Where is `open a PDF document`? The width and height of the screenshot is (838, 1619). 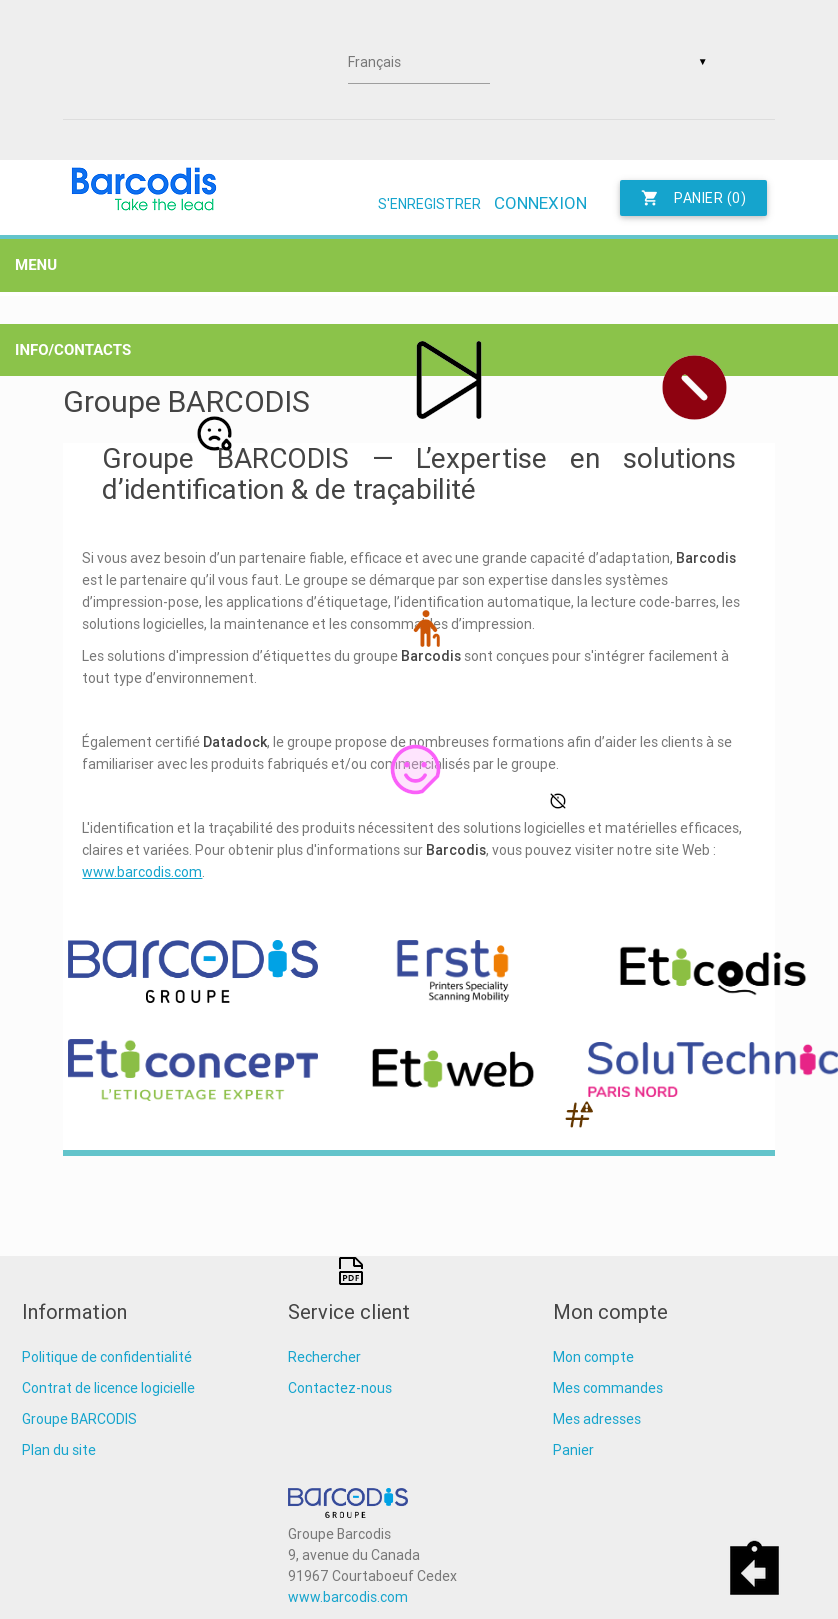 open a PDF document is located at coordinates (351, 1271).